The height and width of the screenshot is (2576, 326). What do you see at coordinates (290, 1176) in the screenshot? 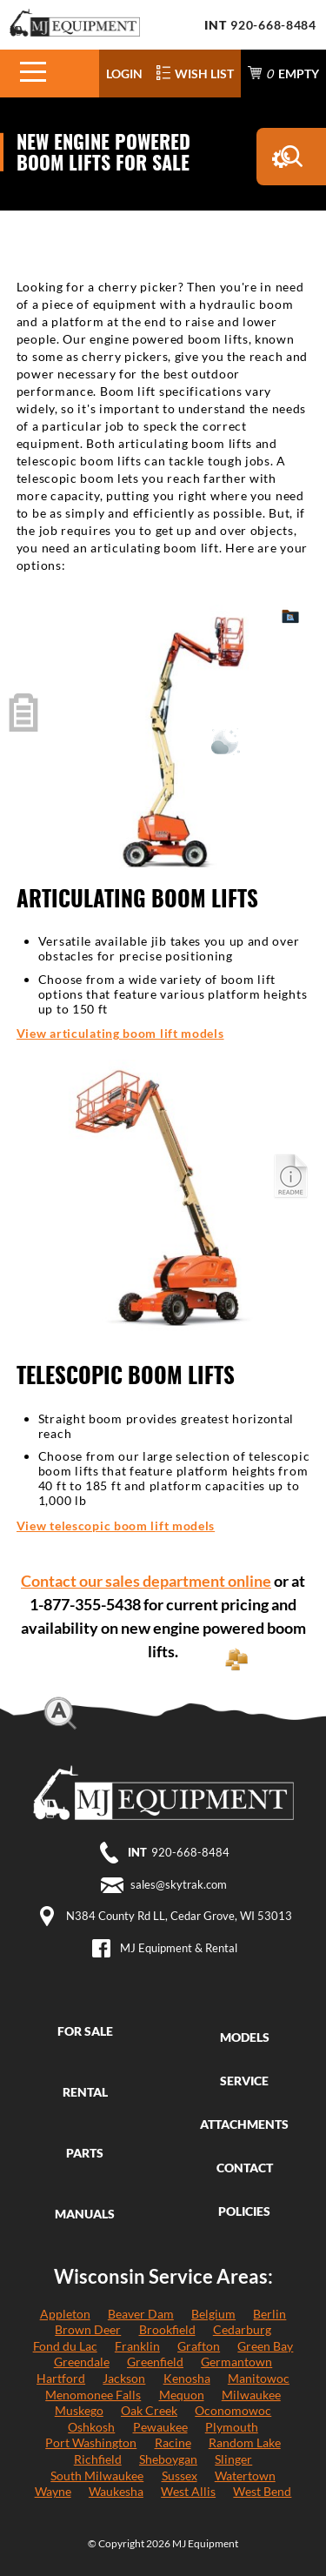
I see `open readme documentation file` at bounding box center [290, 1176].